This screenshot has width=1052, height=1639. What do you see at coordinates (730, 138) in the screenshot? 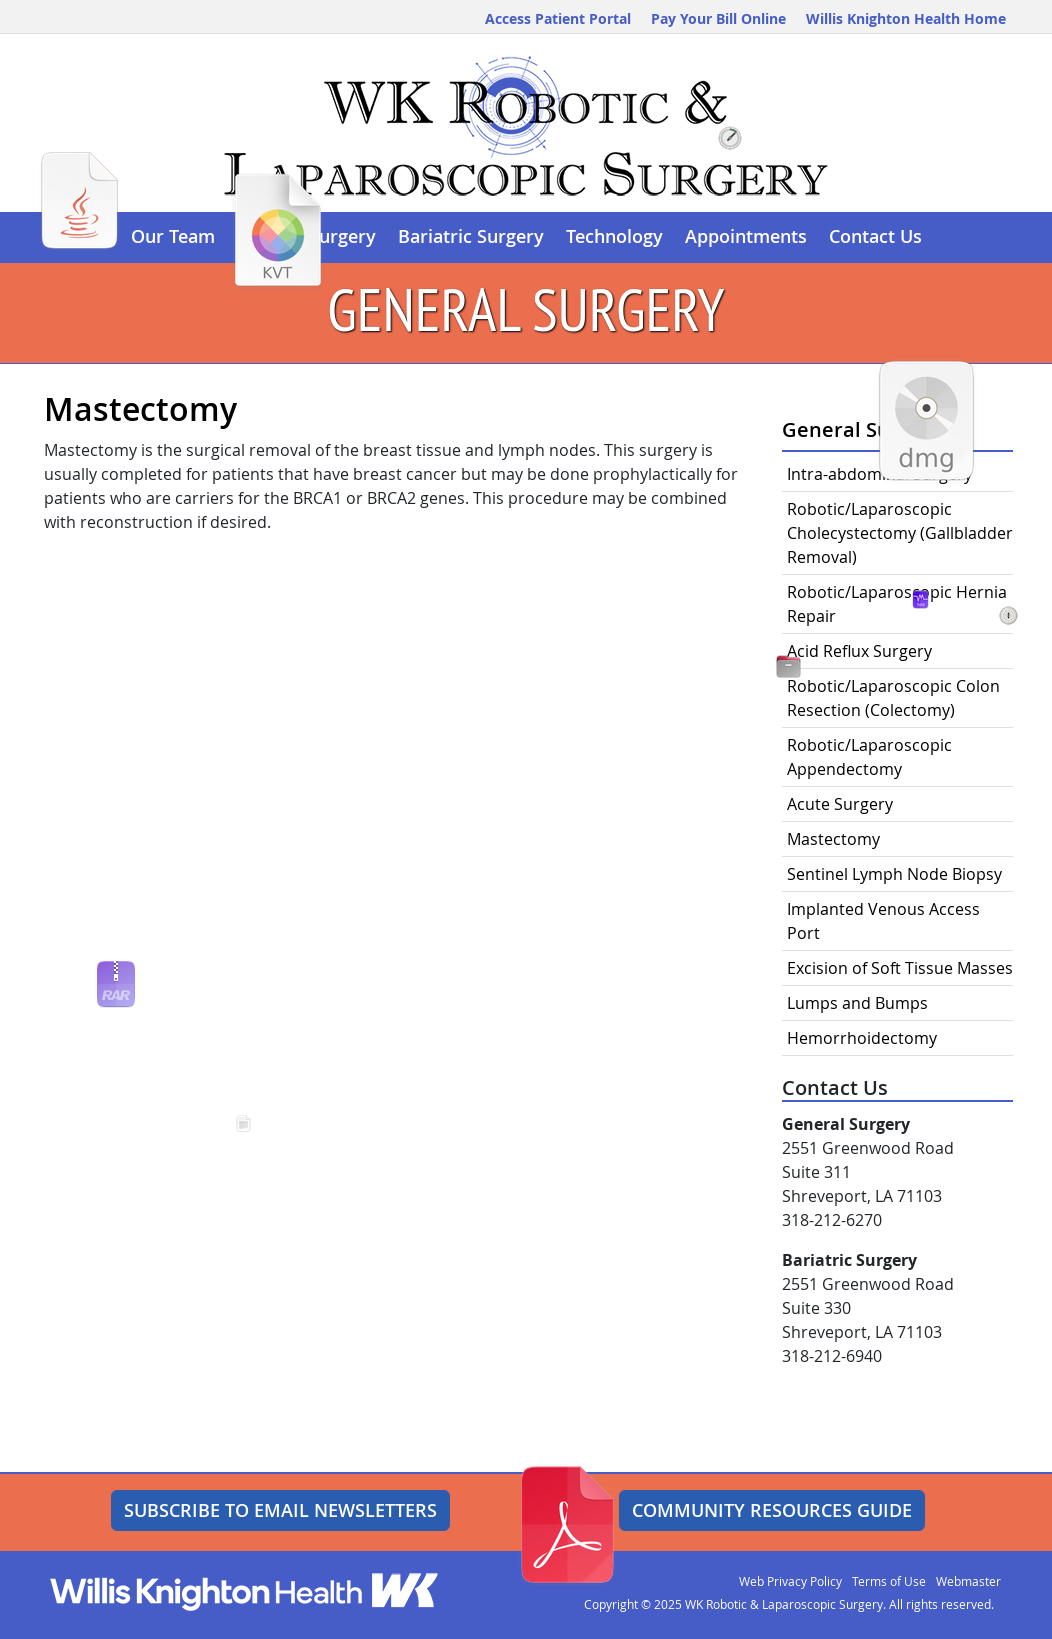
I see `open system profiler application` at bounding box center [730, 138].